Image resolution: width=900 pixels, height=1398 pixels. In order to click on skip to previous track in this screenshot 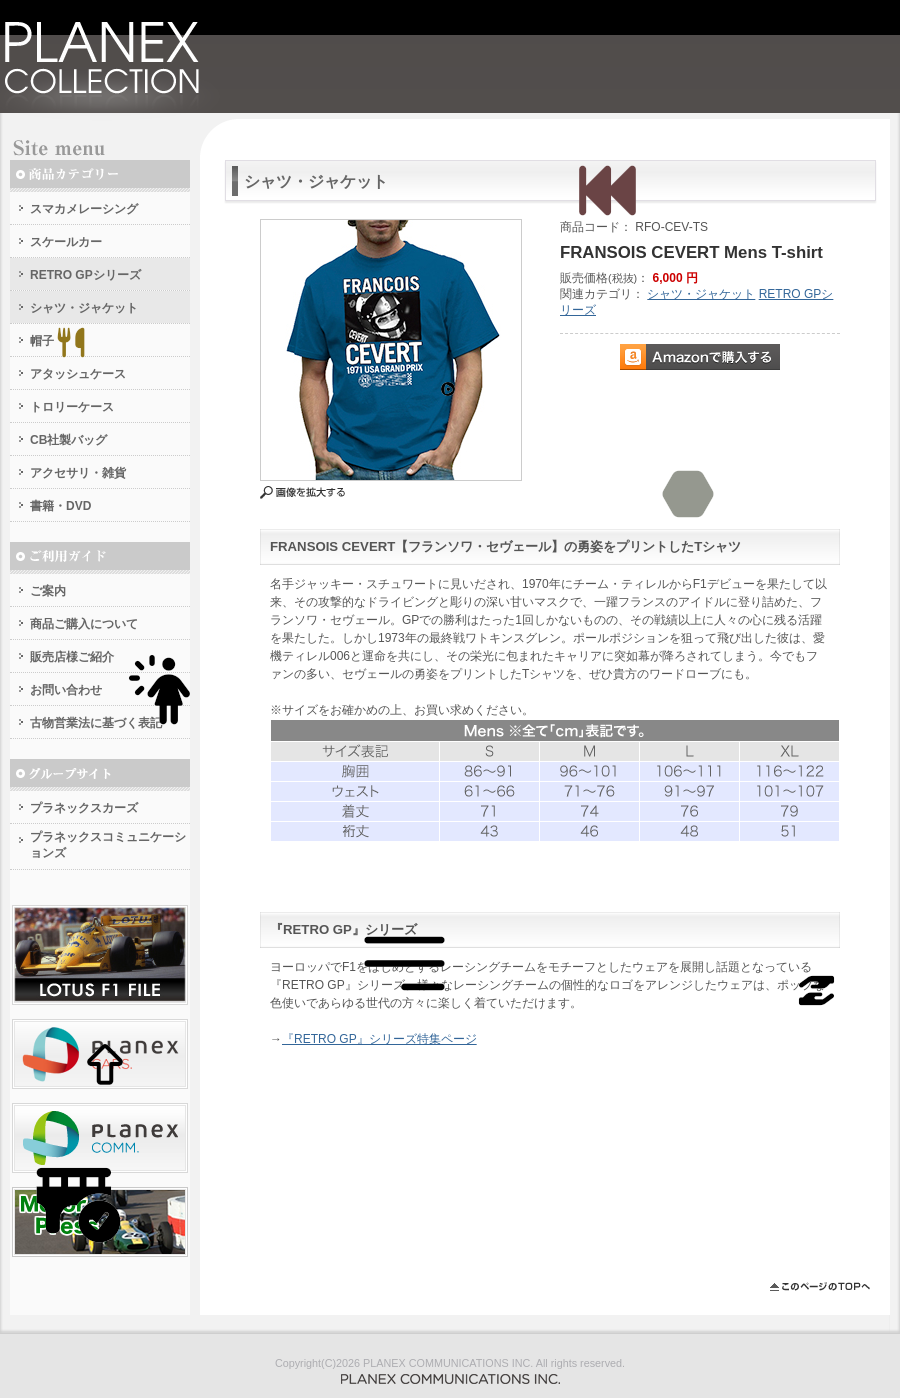, I will do `click(607, 190)`.